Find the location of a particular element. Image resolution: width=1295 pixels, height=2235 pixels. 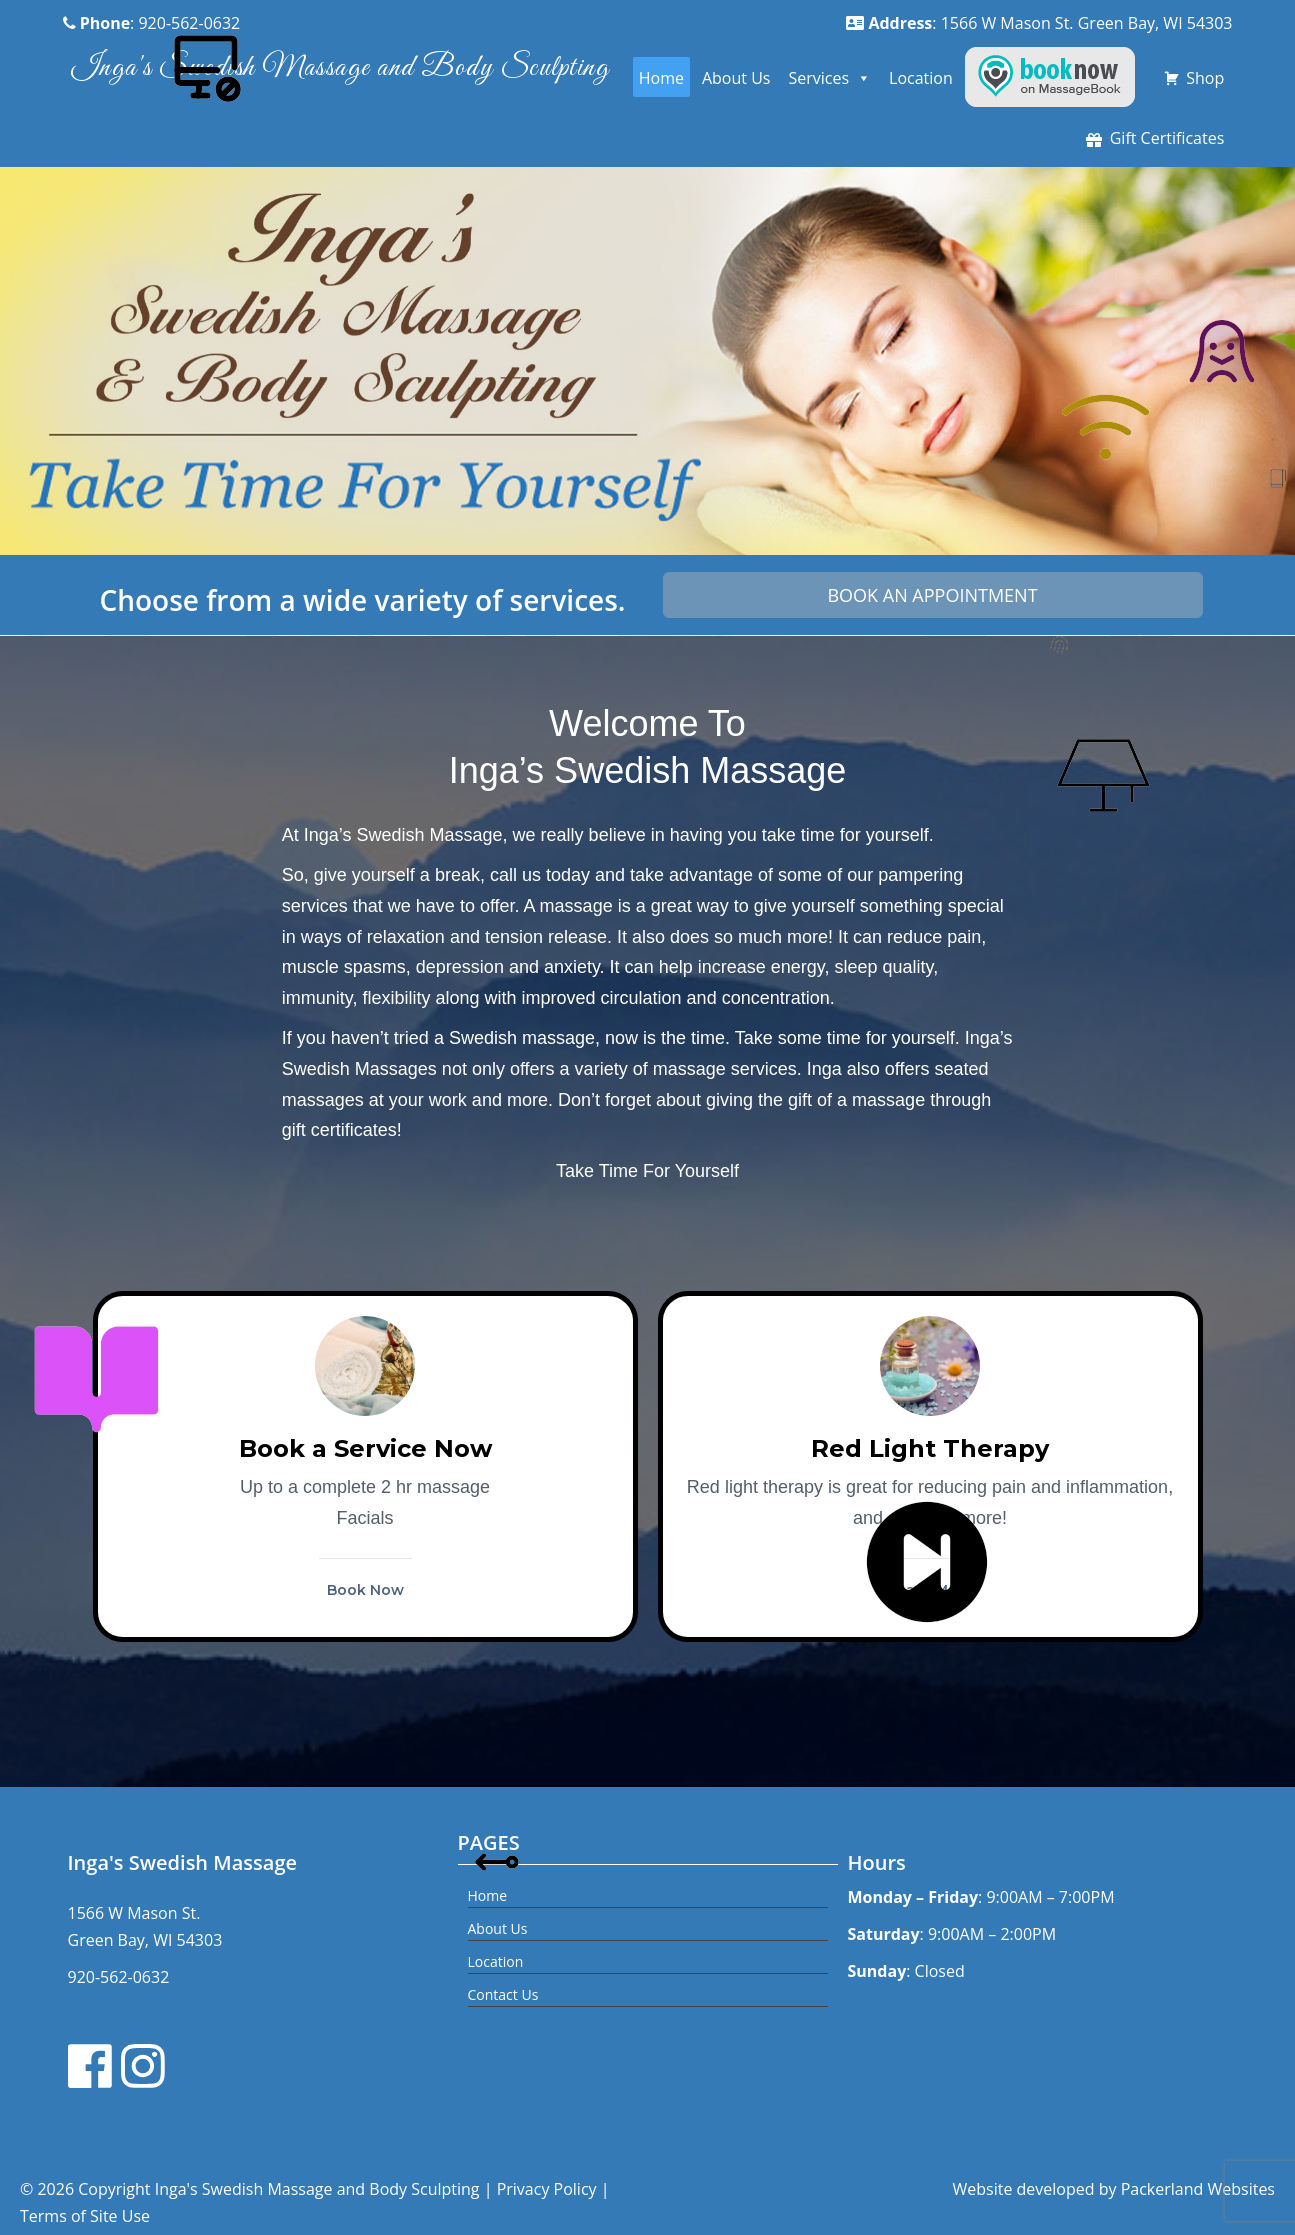

indicates moderate wifi signal strength is located at coordinates (1105, 411).